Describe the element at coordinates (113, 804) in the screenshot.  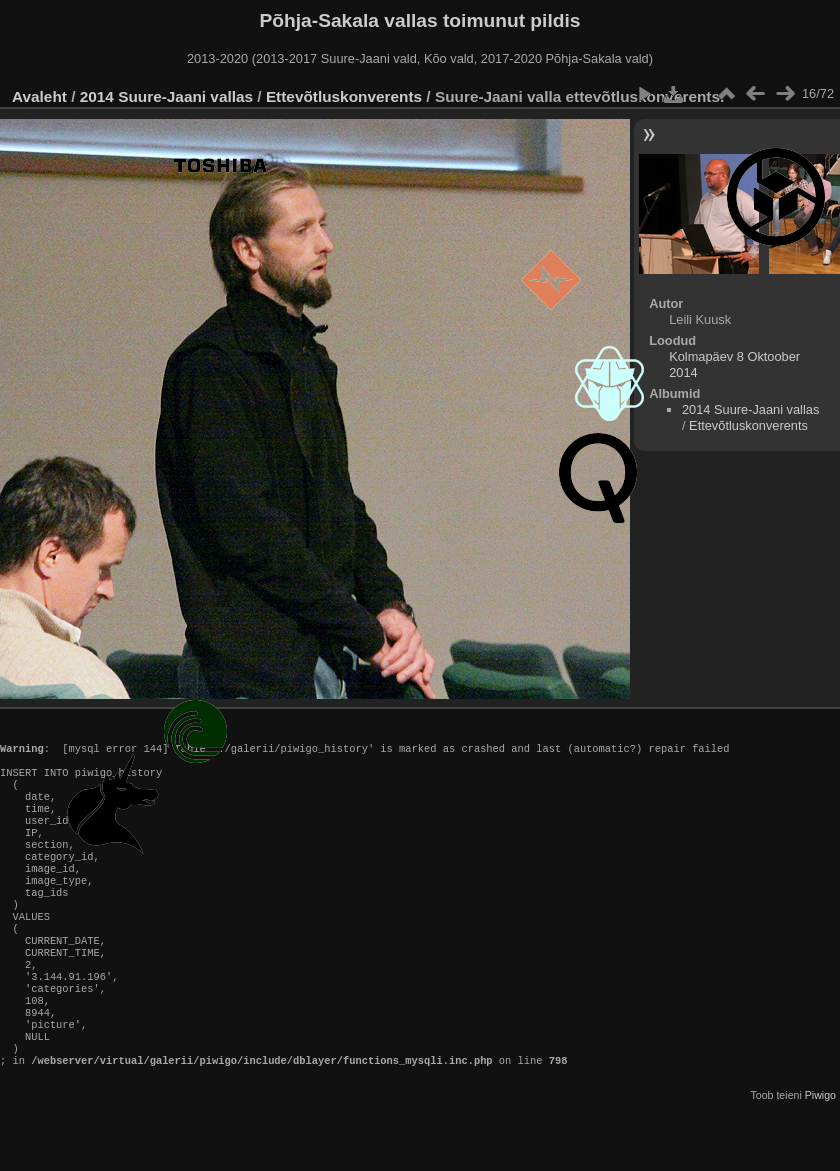
I see `org framework logo` at that location.